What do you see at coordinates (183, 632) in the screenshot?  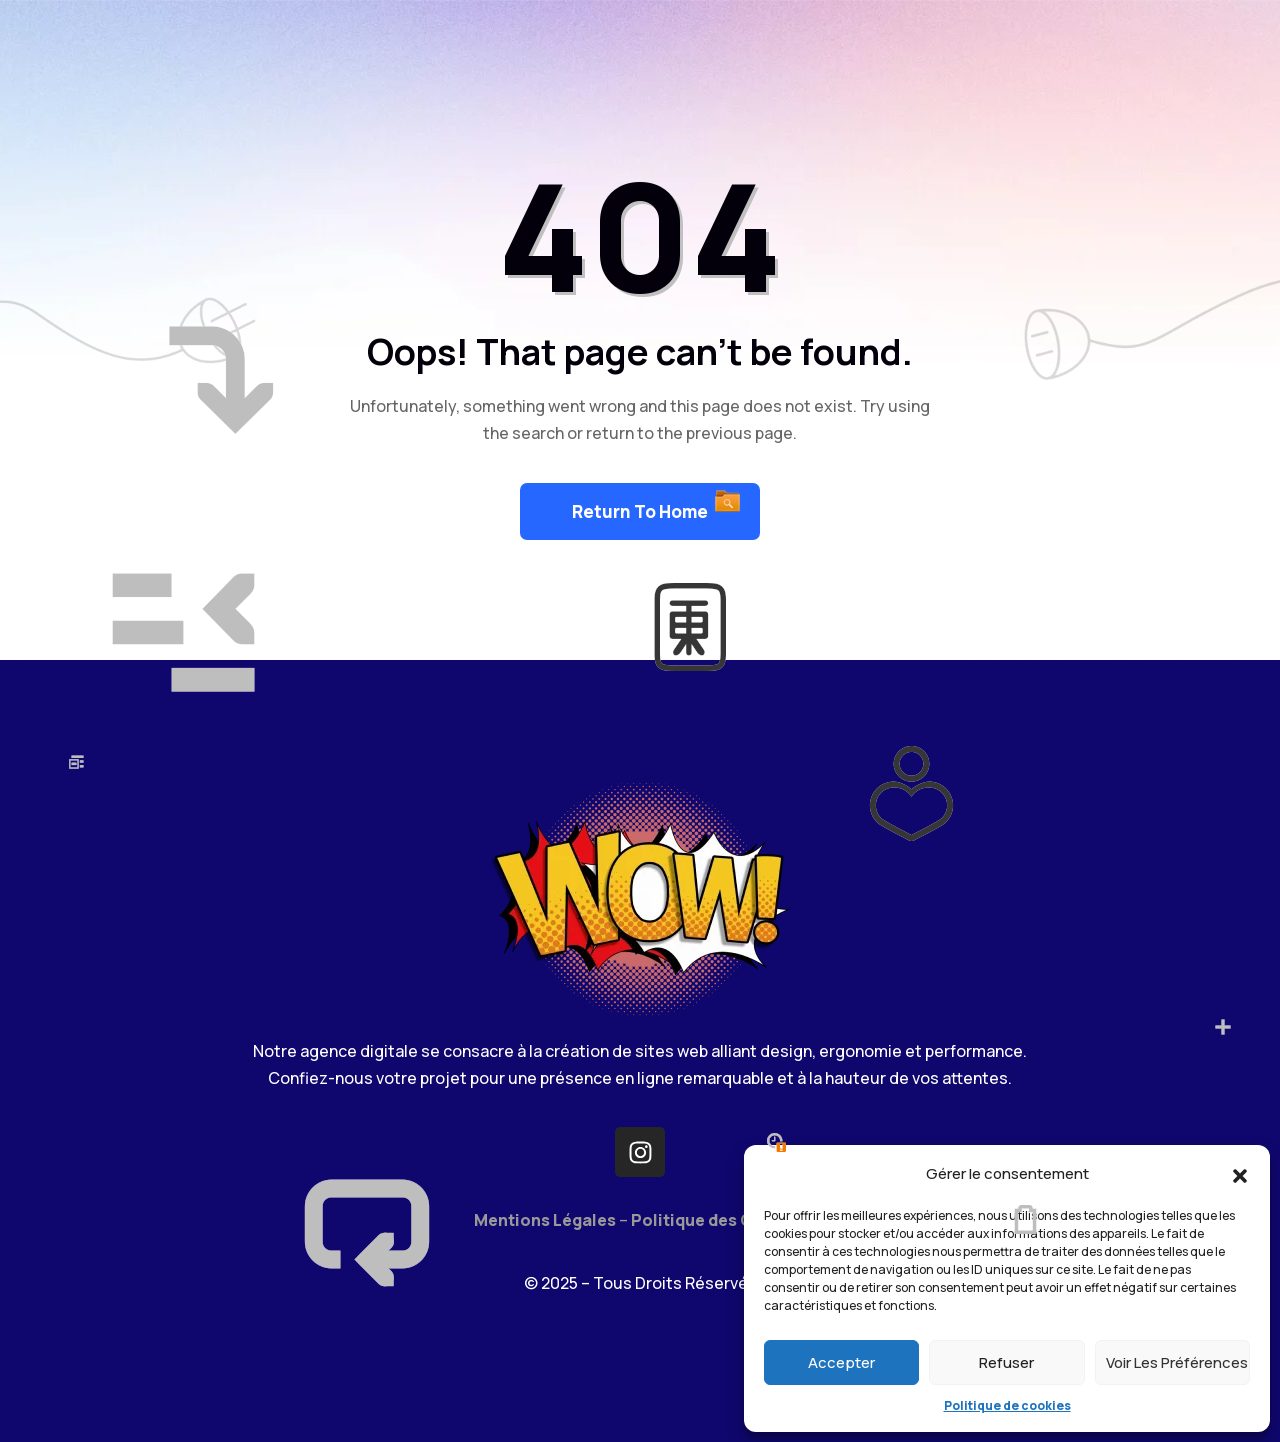 I see `decrease text indentation` at bounding box center [183, 632].